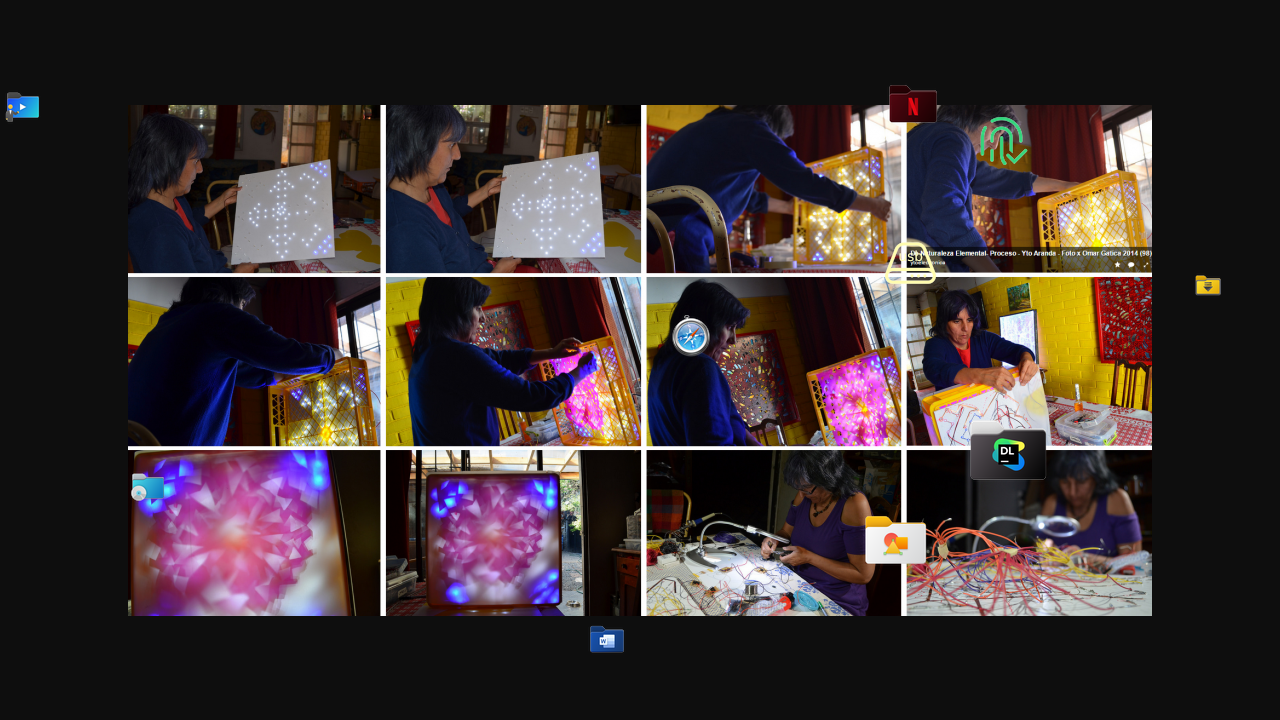 The height and width of the screenshot is (720, 1280). I want to click on external usb hard drive connected, so click(910, 261).